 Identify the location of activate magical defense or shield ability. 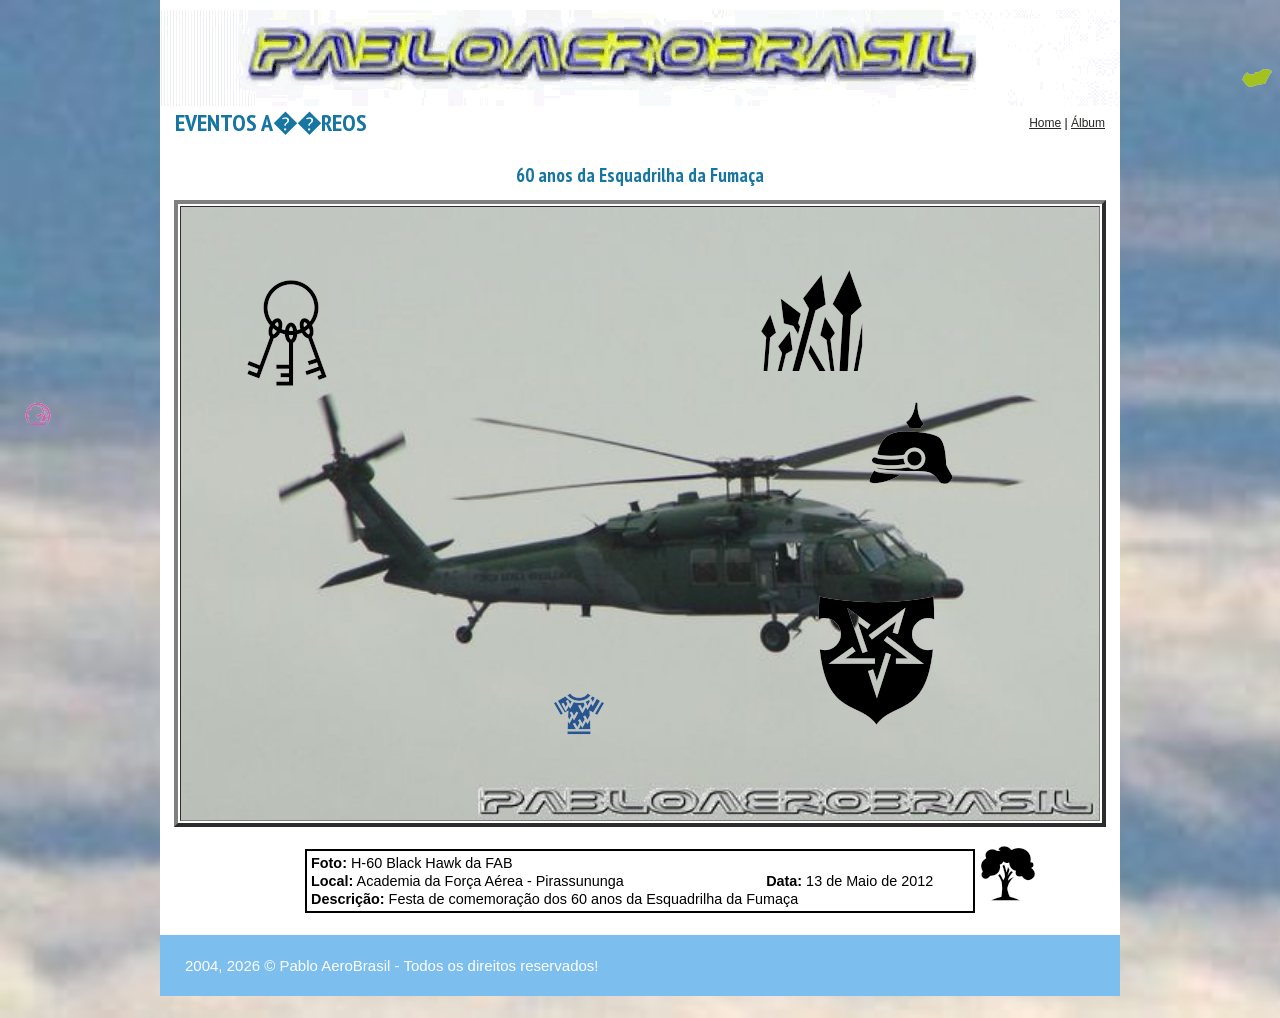
(875, 662).